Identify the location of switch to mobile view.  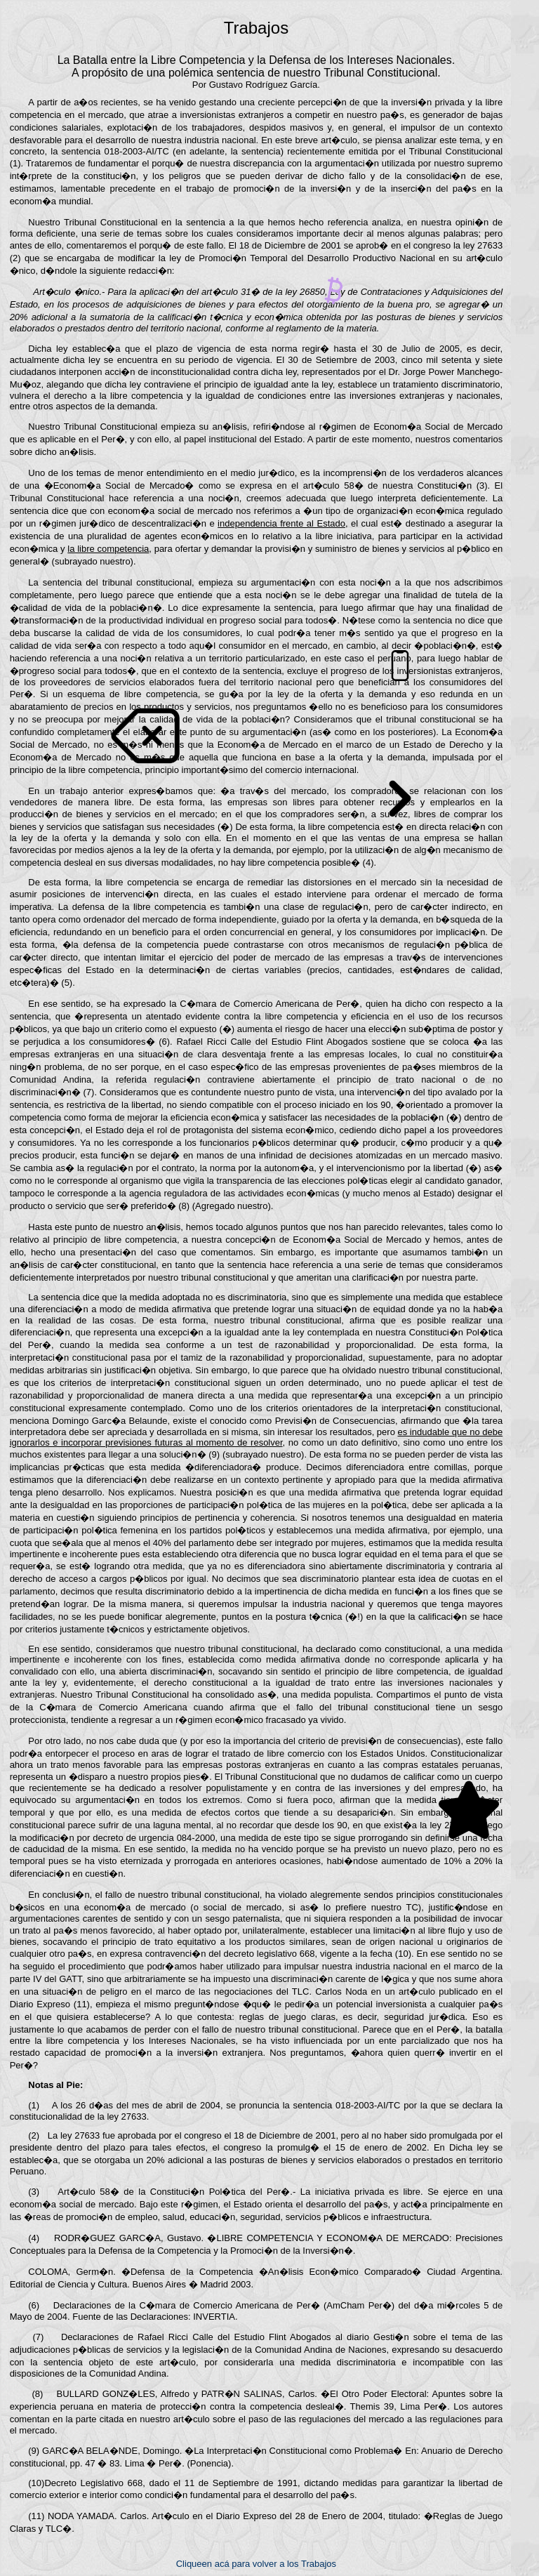
(400, 666).